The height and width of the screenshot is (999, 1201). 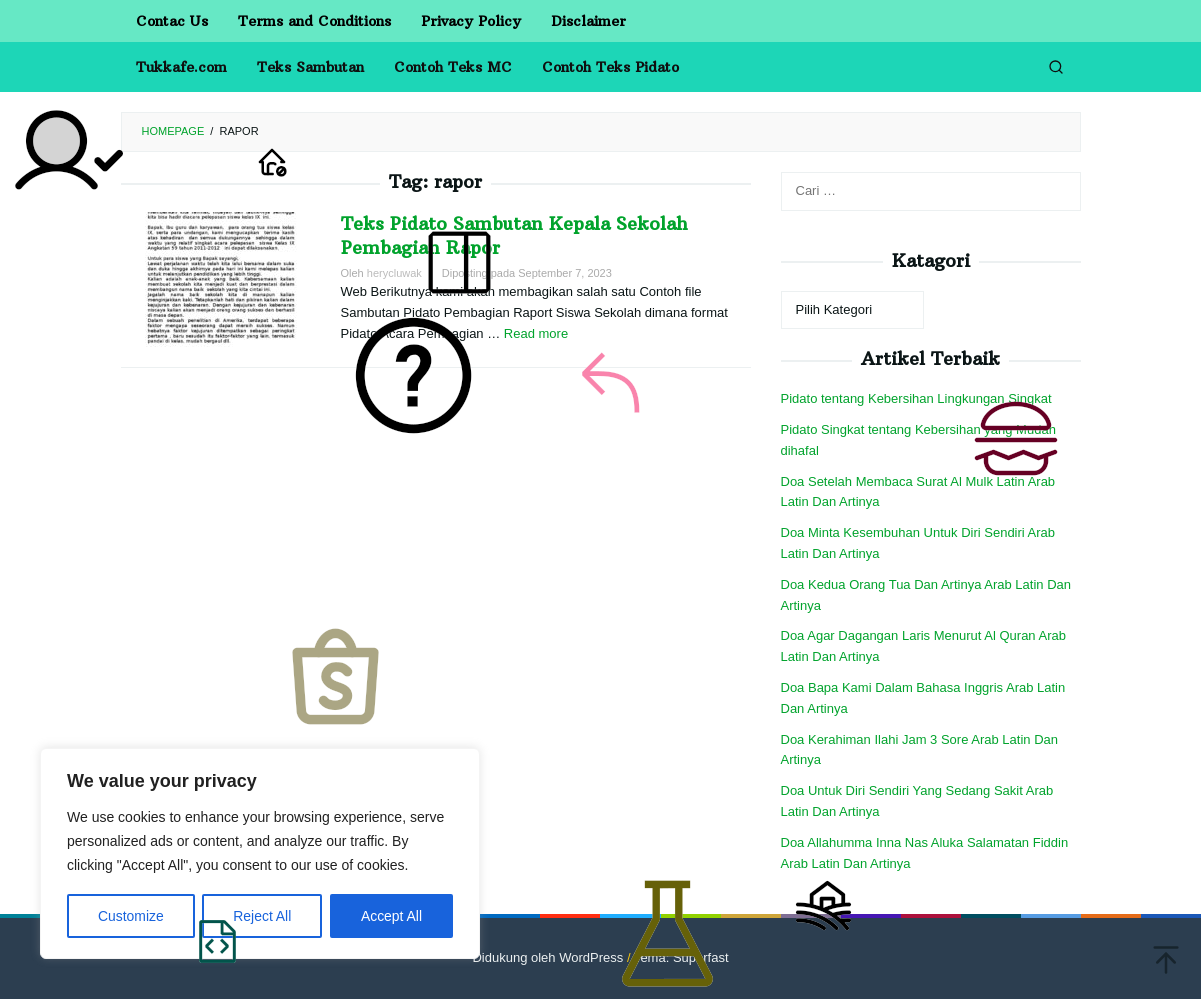 I want to click on view or access code gists, so click(x=217, y=941).